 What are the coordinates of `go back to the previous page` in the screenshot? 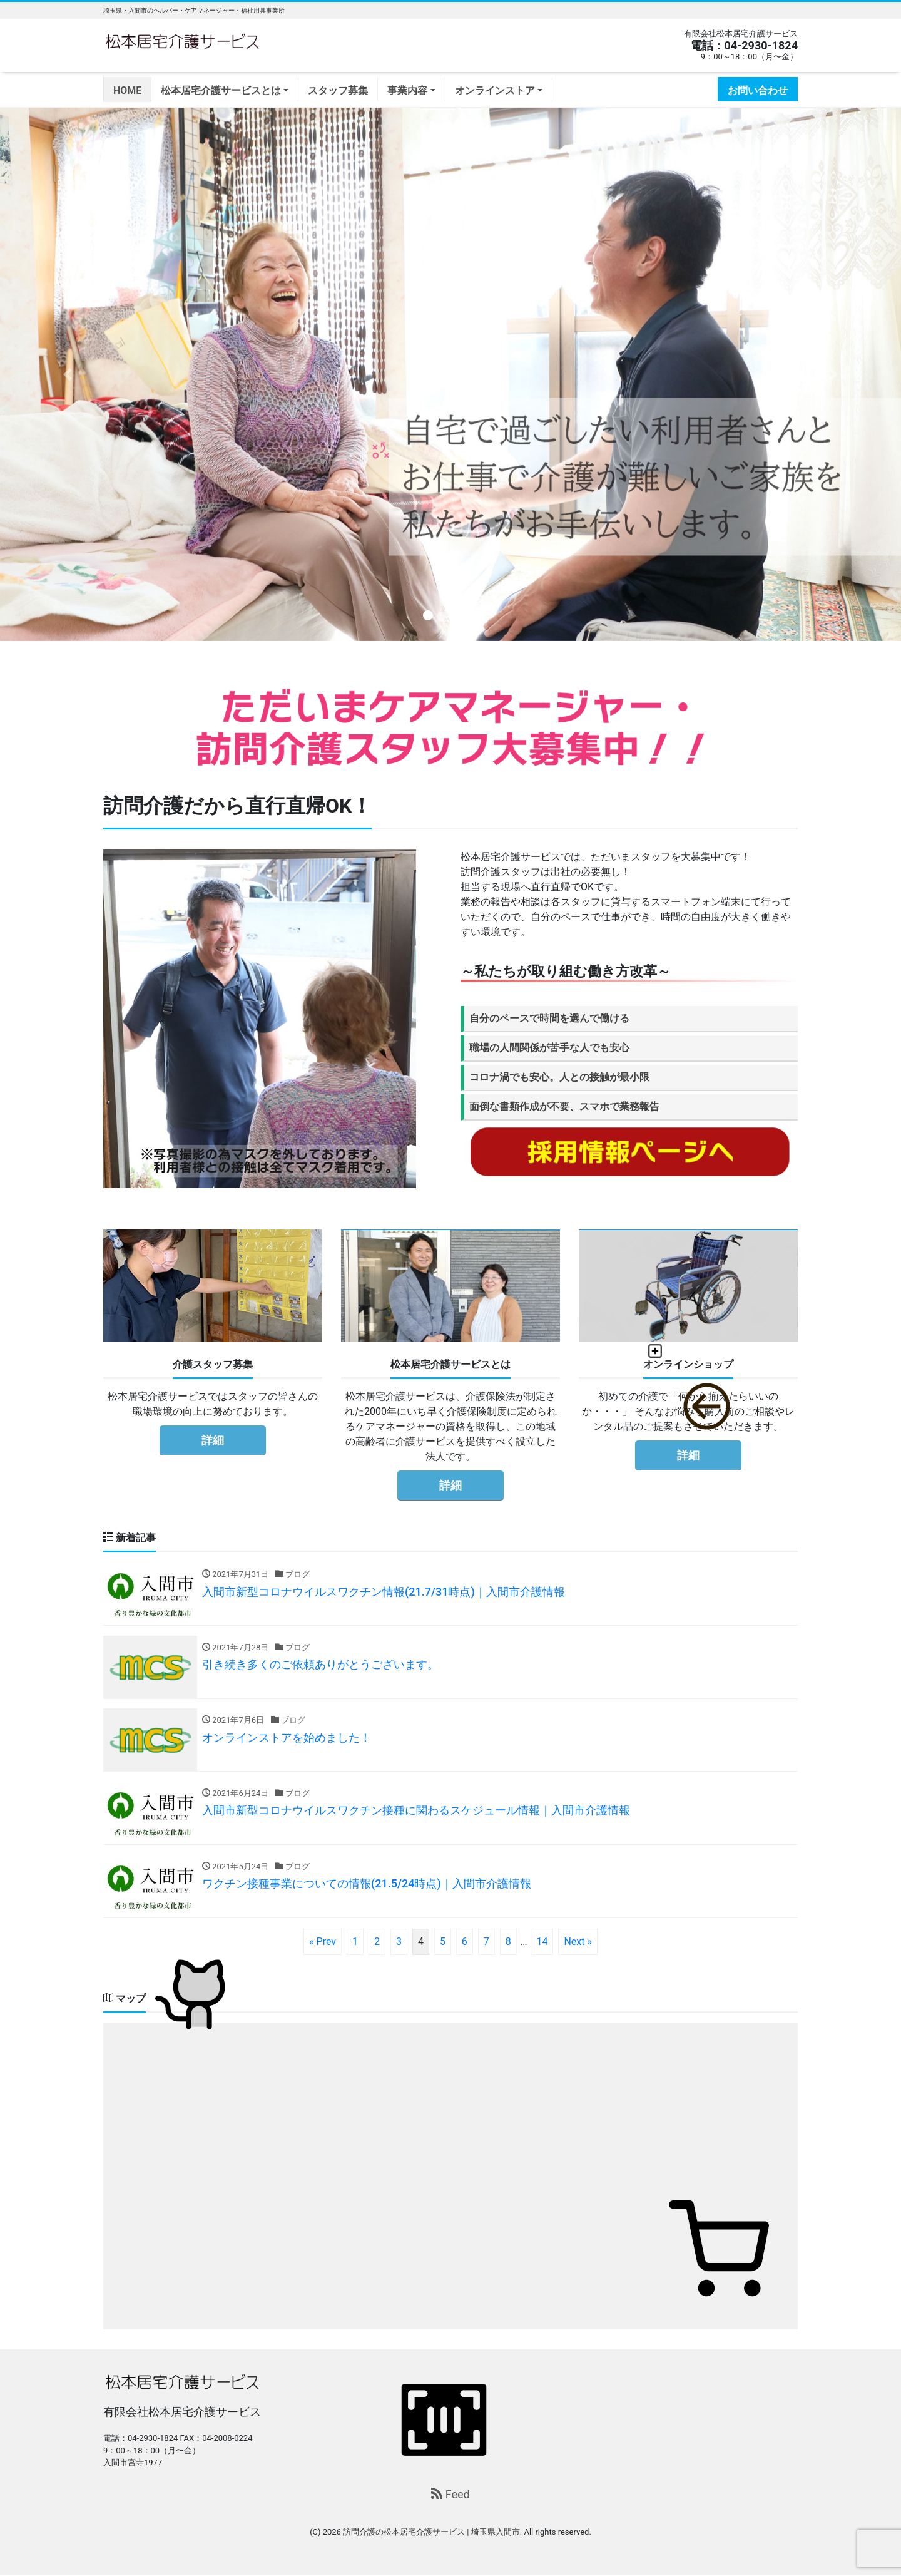 It's located at (706, 1406).